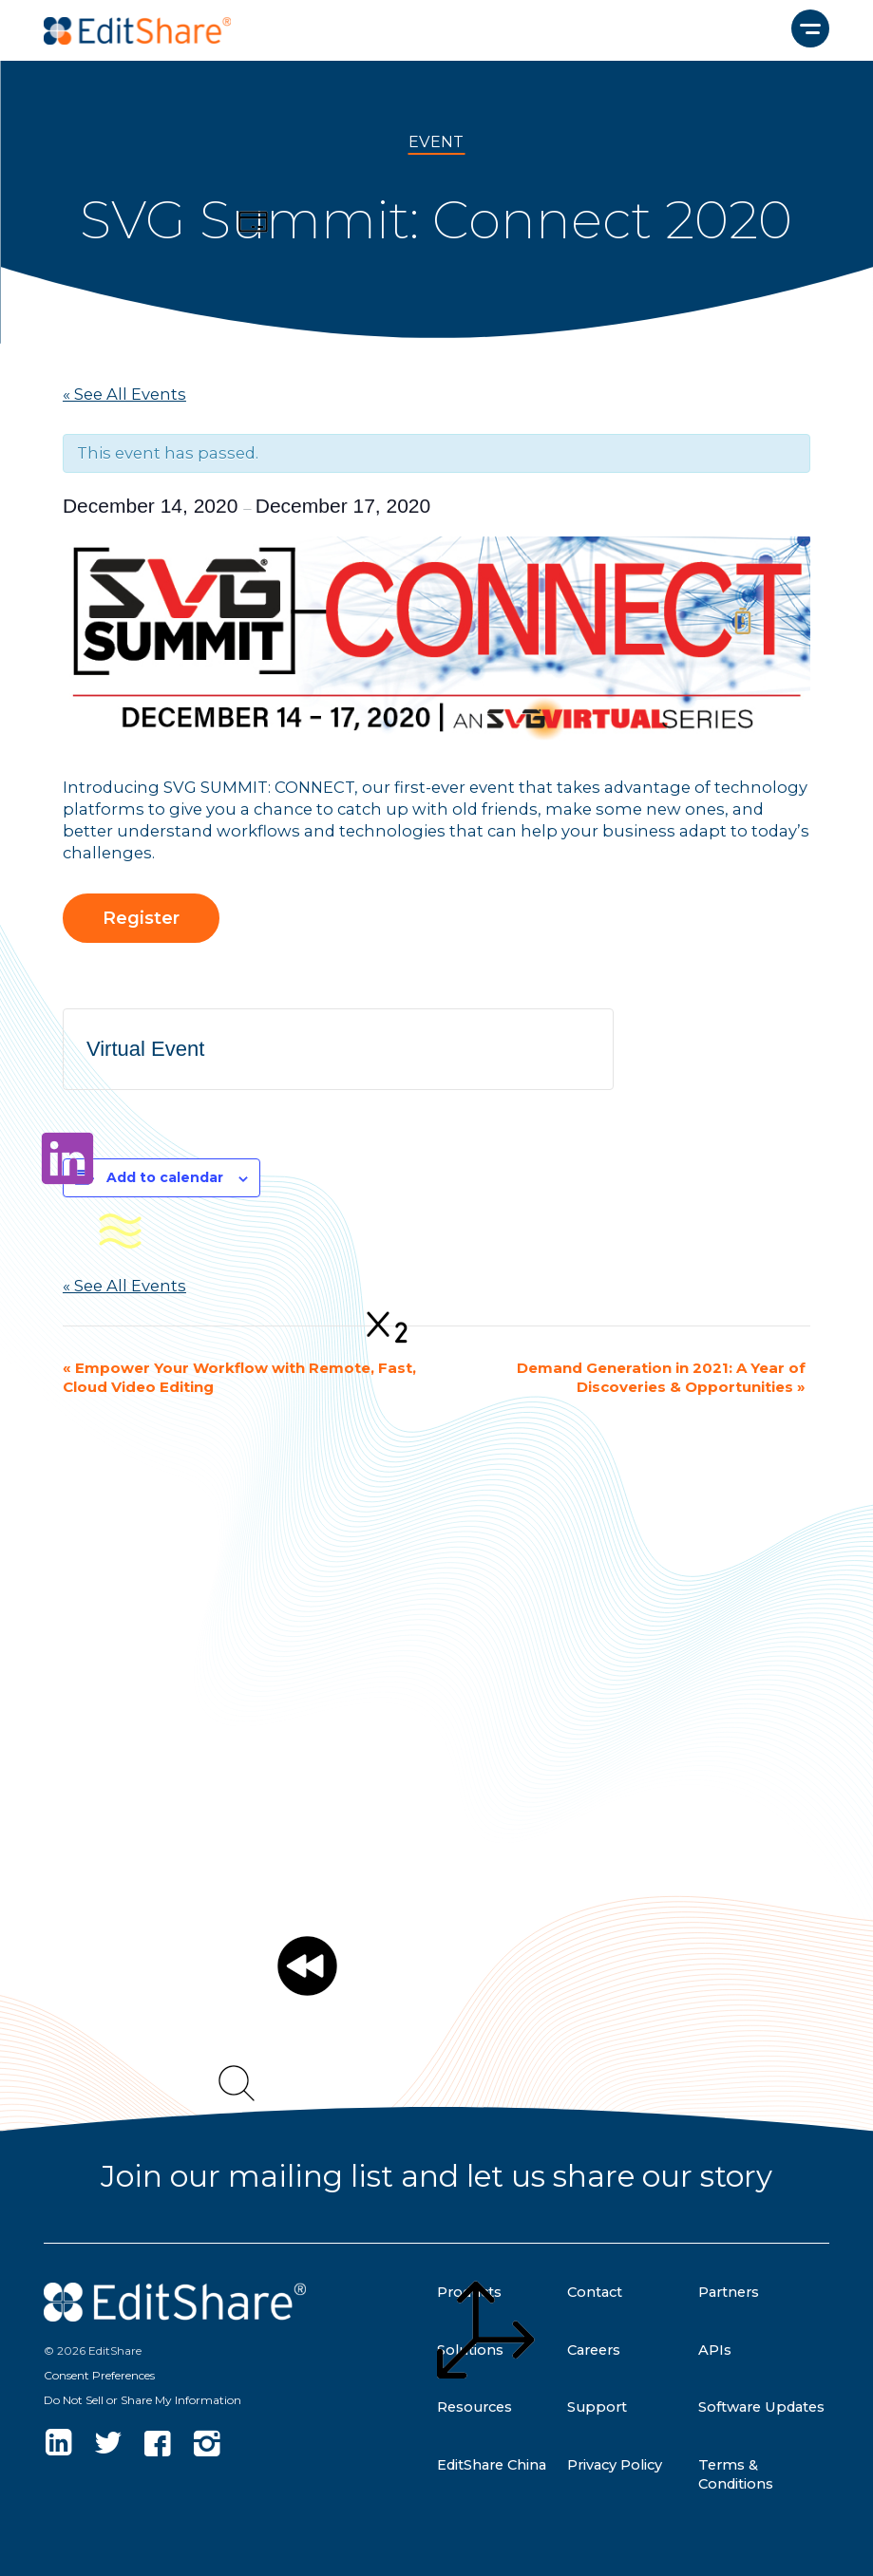 The width and height of the screenshot is (873, 2576). What do you see at coordinates (253, 221) in the screenshot?
I see `manage payment methods` at bounding box center [253, 221].